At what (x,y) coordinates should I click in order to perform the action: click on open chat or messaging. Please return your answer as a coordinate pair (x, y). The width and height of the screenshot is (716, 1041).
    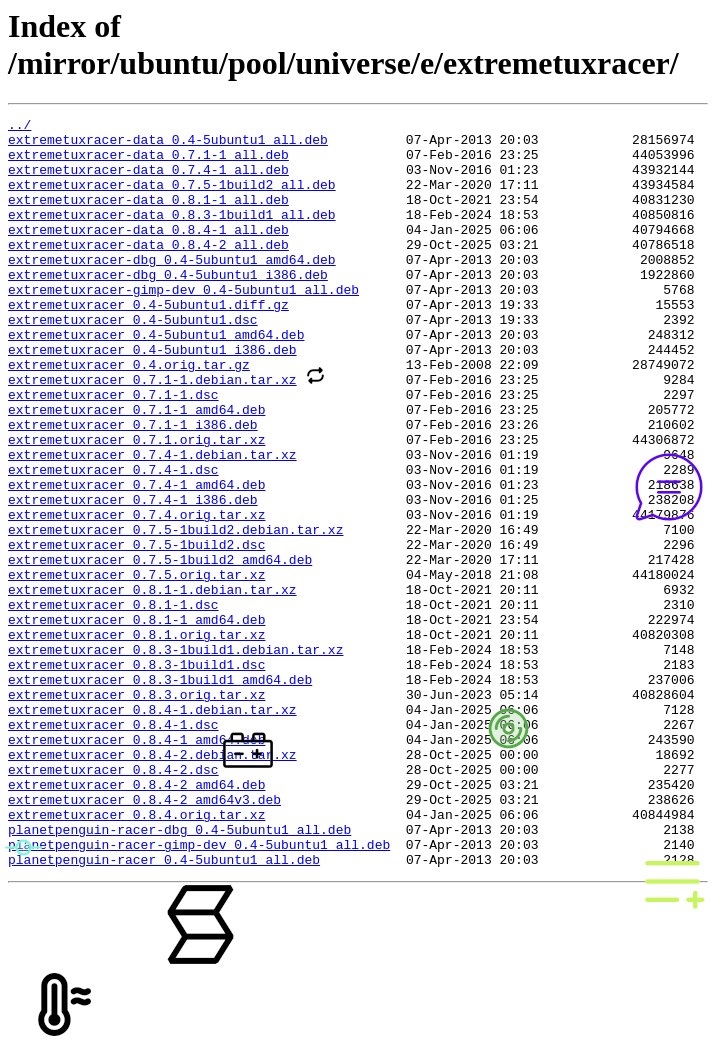
    Looking at the image, I should click on (669, 487).